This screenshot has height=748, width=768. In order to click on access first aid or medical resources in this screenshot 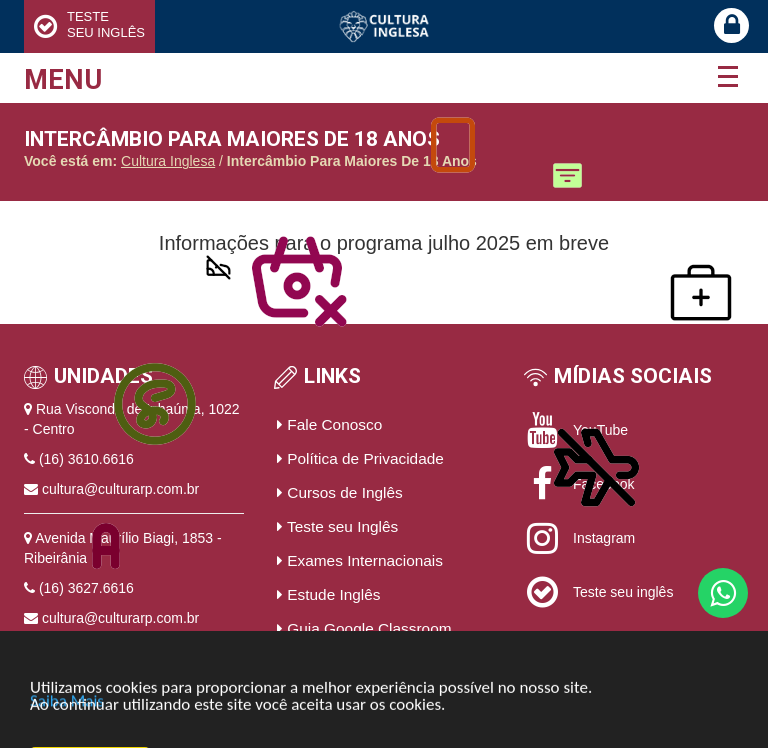, I will do `click(701, 295)`.